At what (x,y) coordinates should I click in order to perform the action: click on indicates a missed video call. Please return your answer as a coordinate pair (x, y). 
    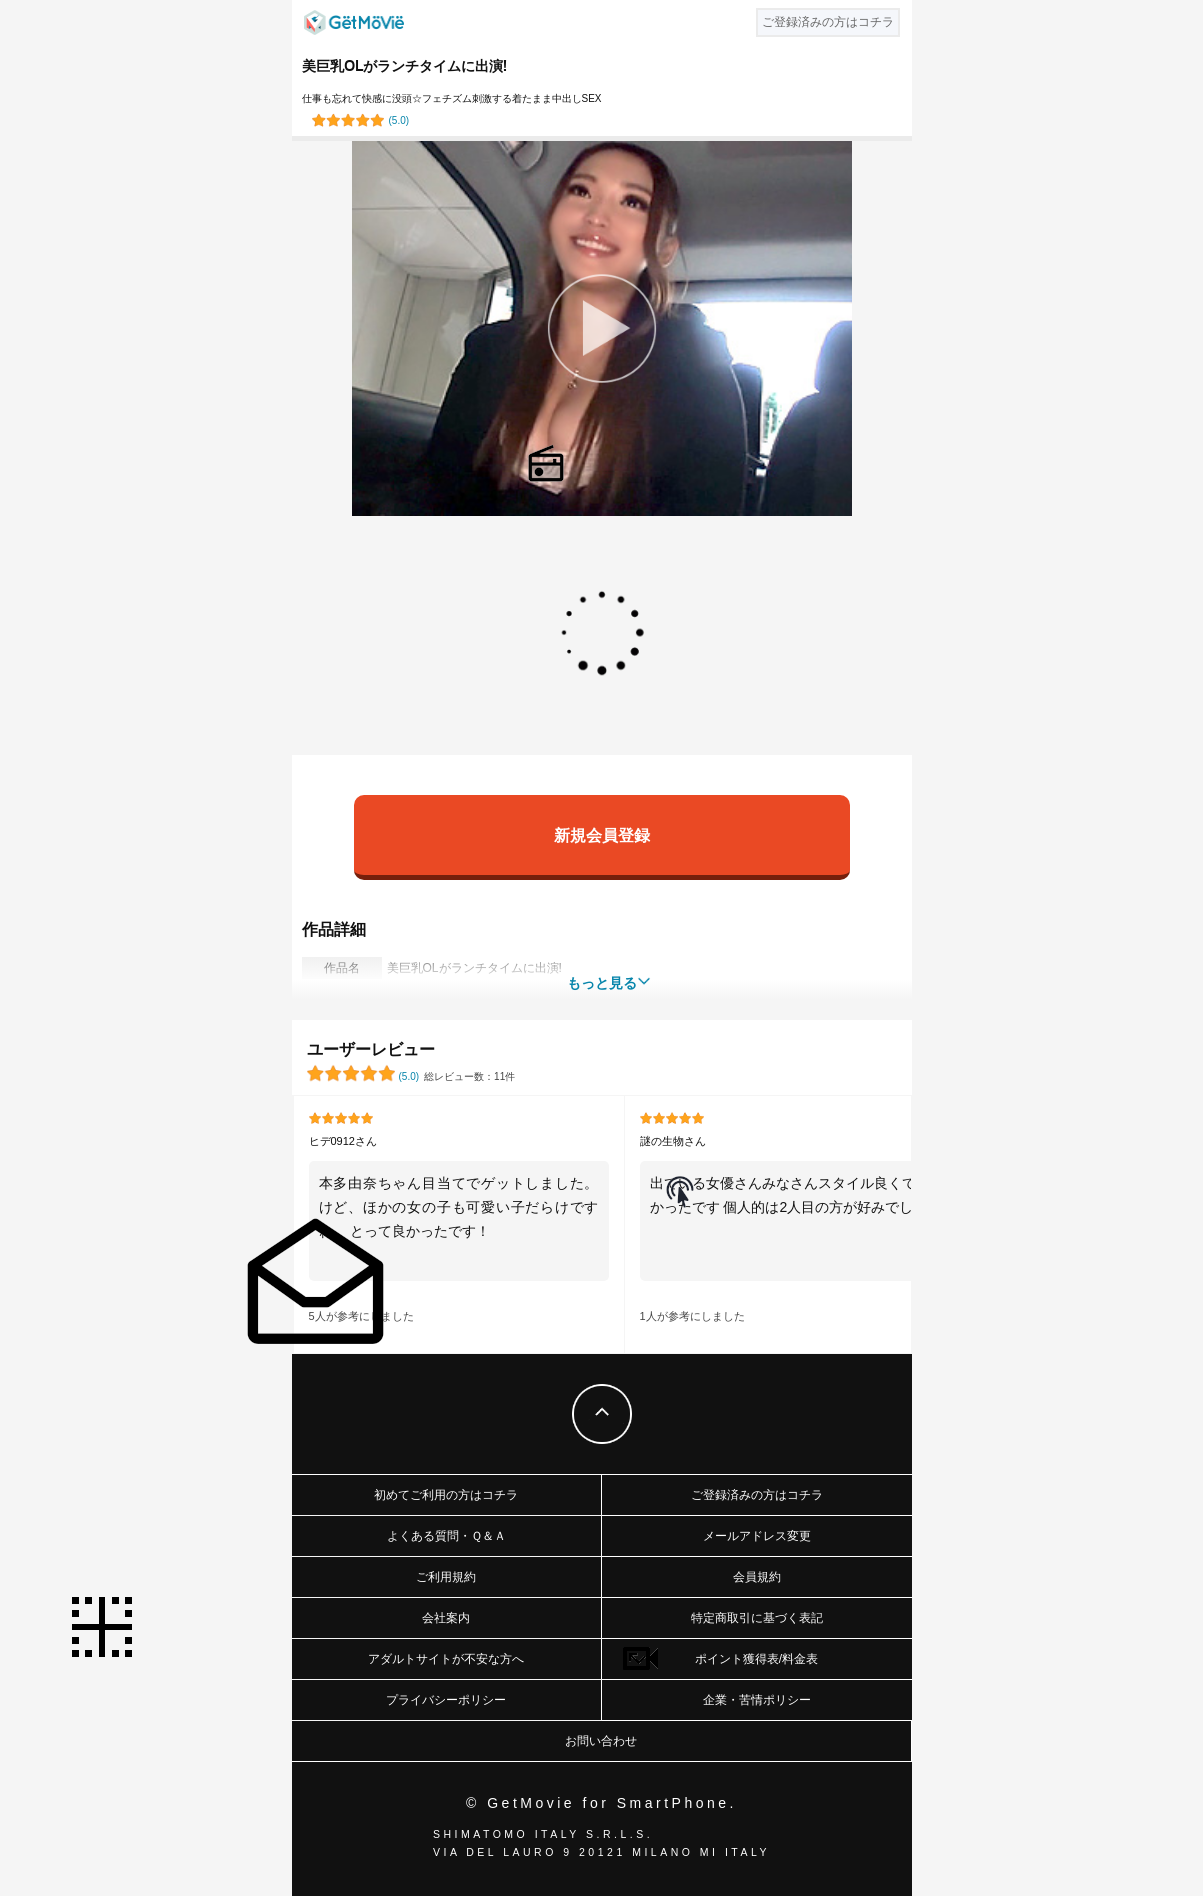
    Looking at the image, I should click on (640, 1658).